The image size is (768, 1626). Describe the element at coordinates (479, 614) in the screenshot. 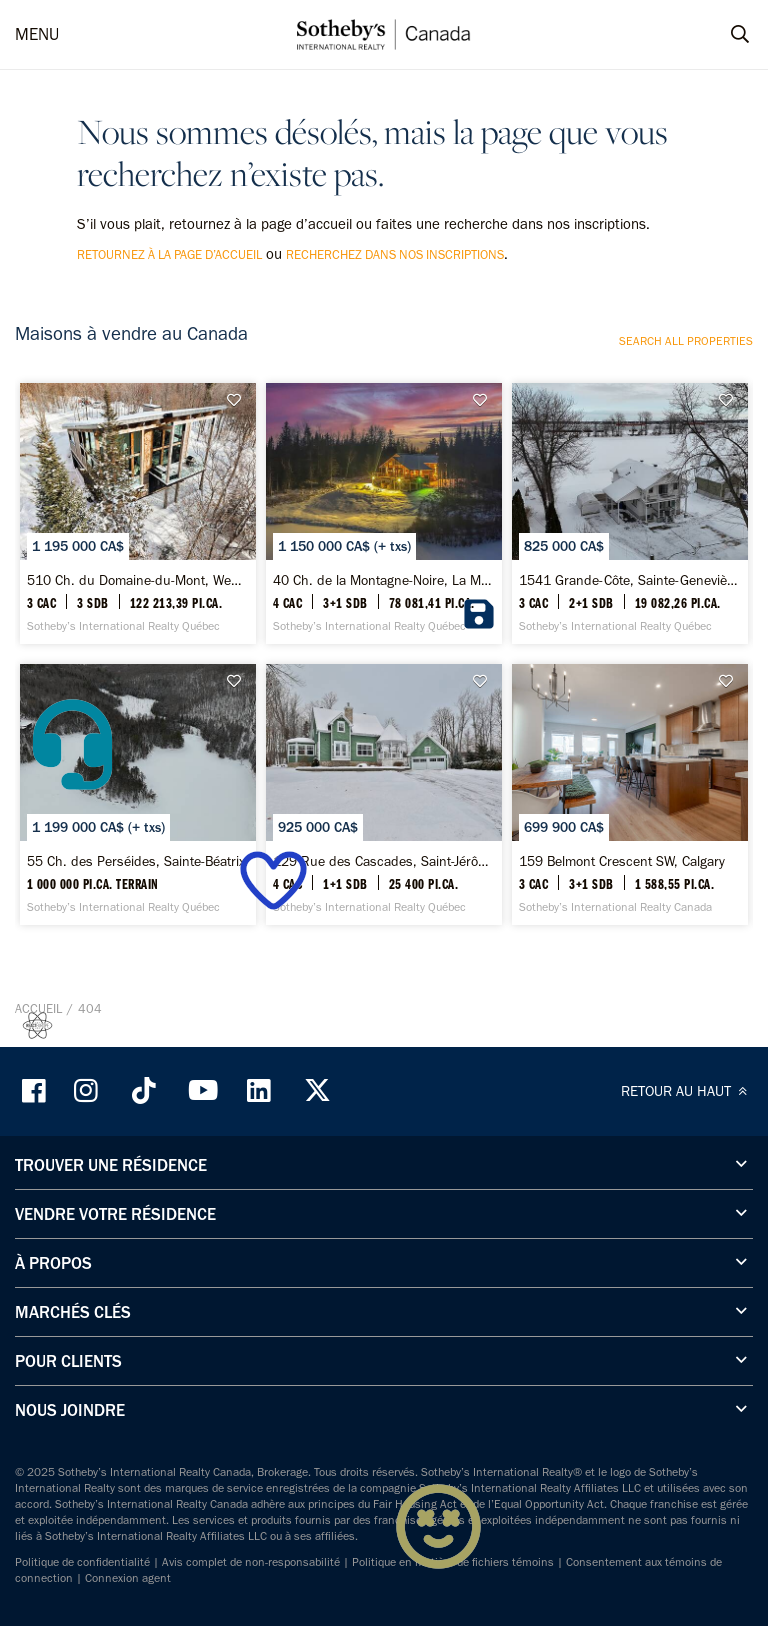

I see `save current file or document` at that location.